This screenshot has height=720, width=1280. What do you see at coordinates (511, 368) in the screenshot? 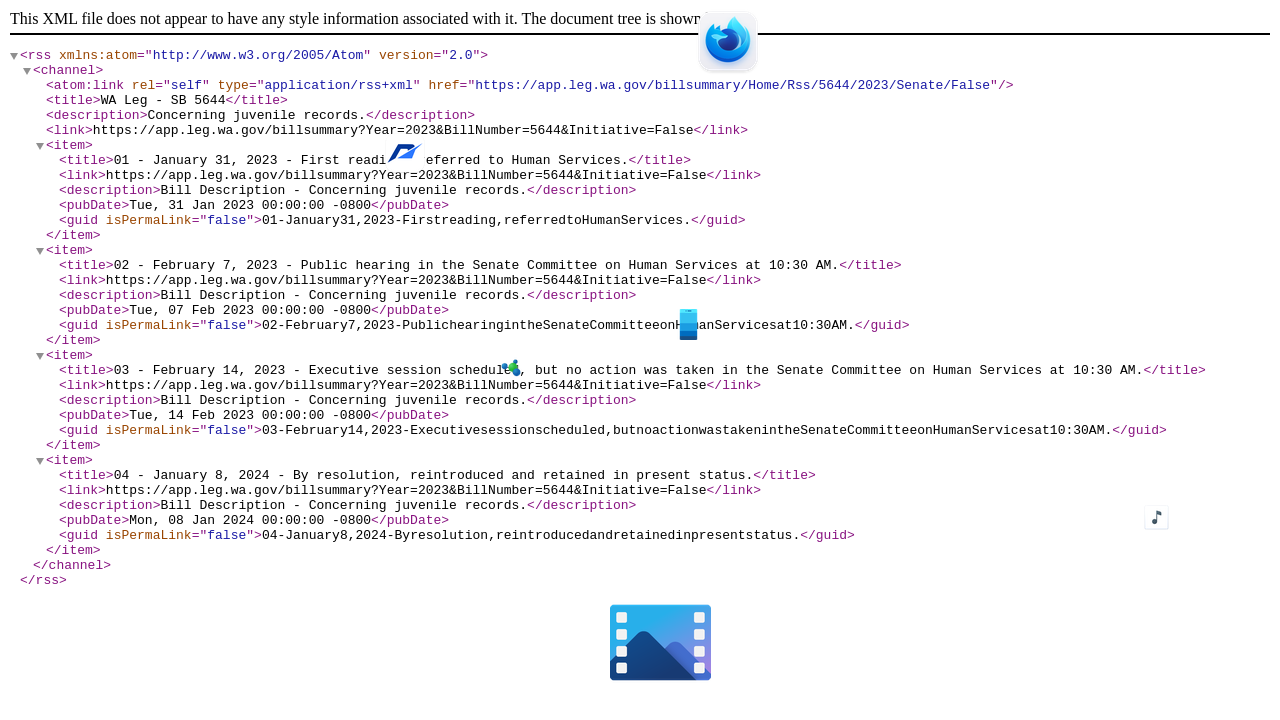
I see `indicates file or folder is shared with homegroup network` at bounding box center [511, 368].